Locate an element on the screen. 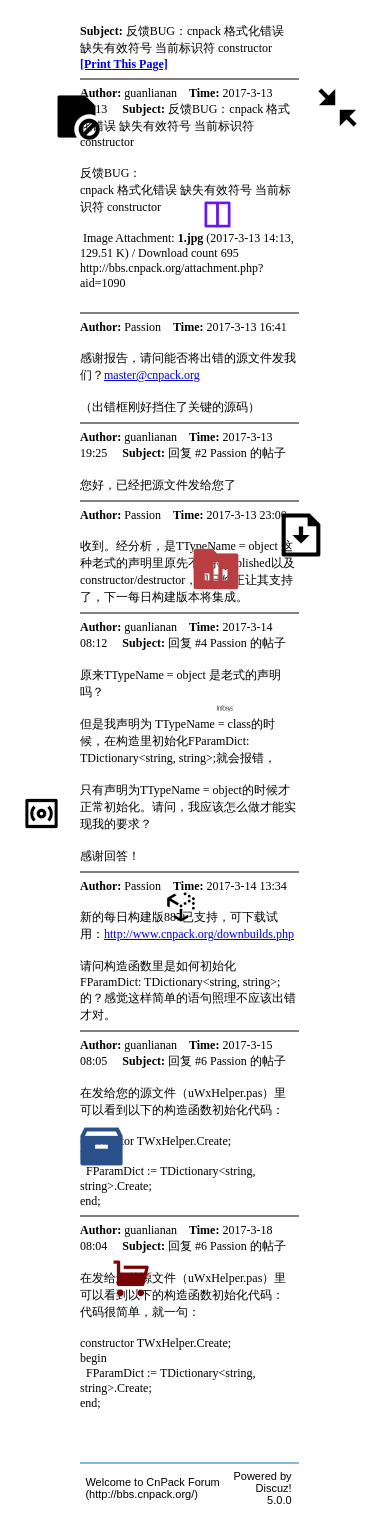  collapse or minimize an expanded view is located at coordinates (337, 107).